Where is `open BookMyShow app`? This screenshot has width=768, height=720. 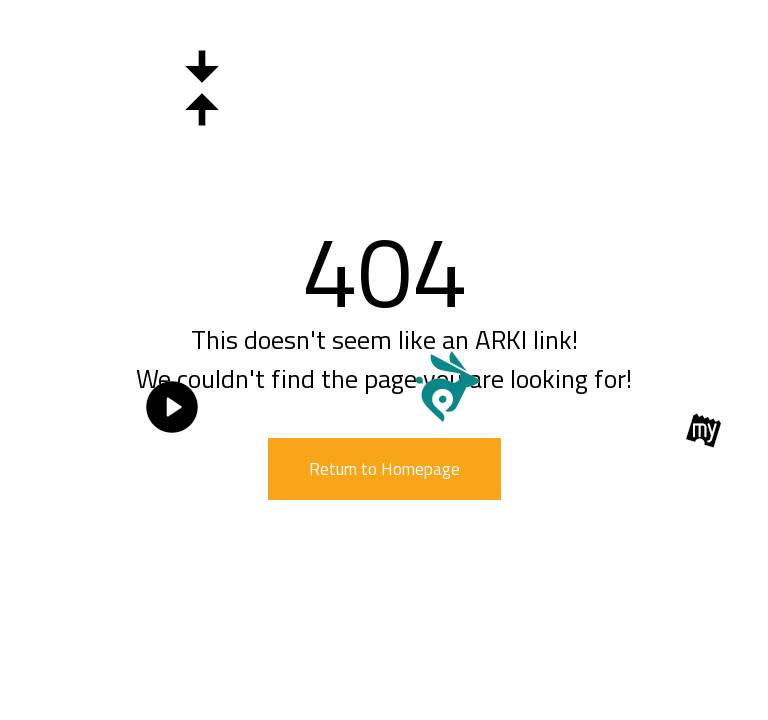 open BookMyShow app is located at coordinates (703, 430).